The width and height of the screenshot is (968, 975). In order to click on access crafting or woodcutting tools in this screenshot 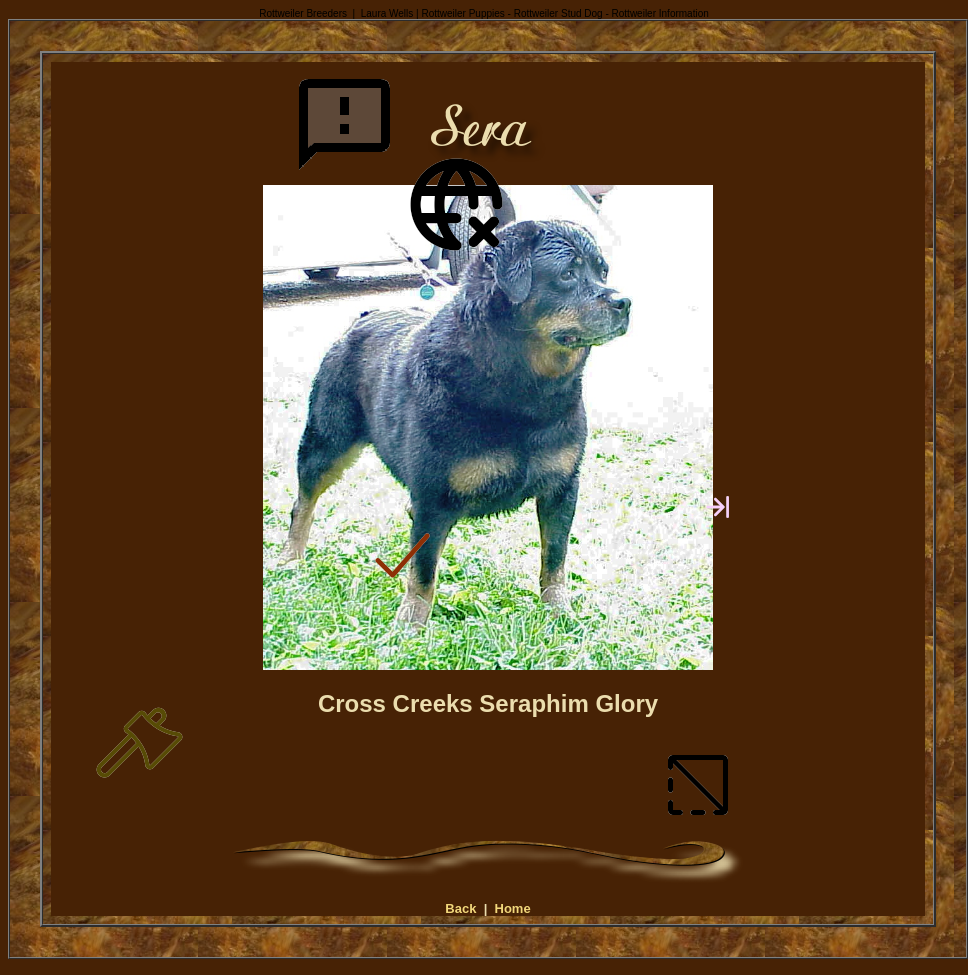, I will do `click(139, 745)`.